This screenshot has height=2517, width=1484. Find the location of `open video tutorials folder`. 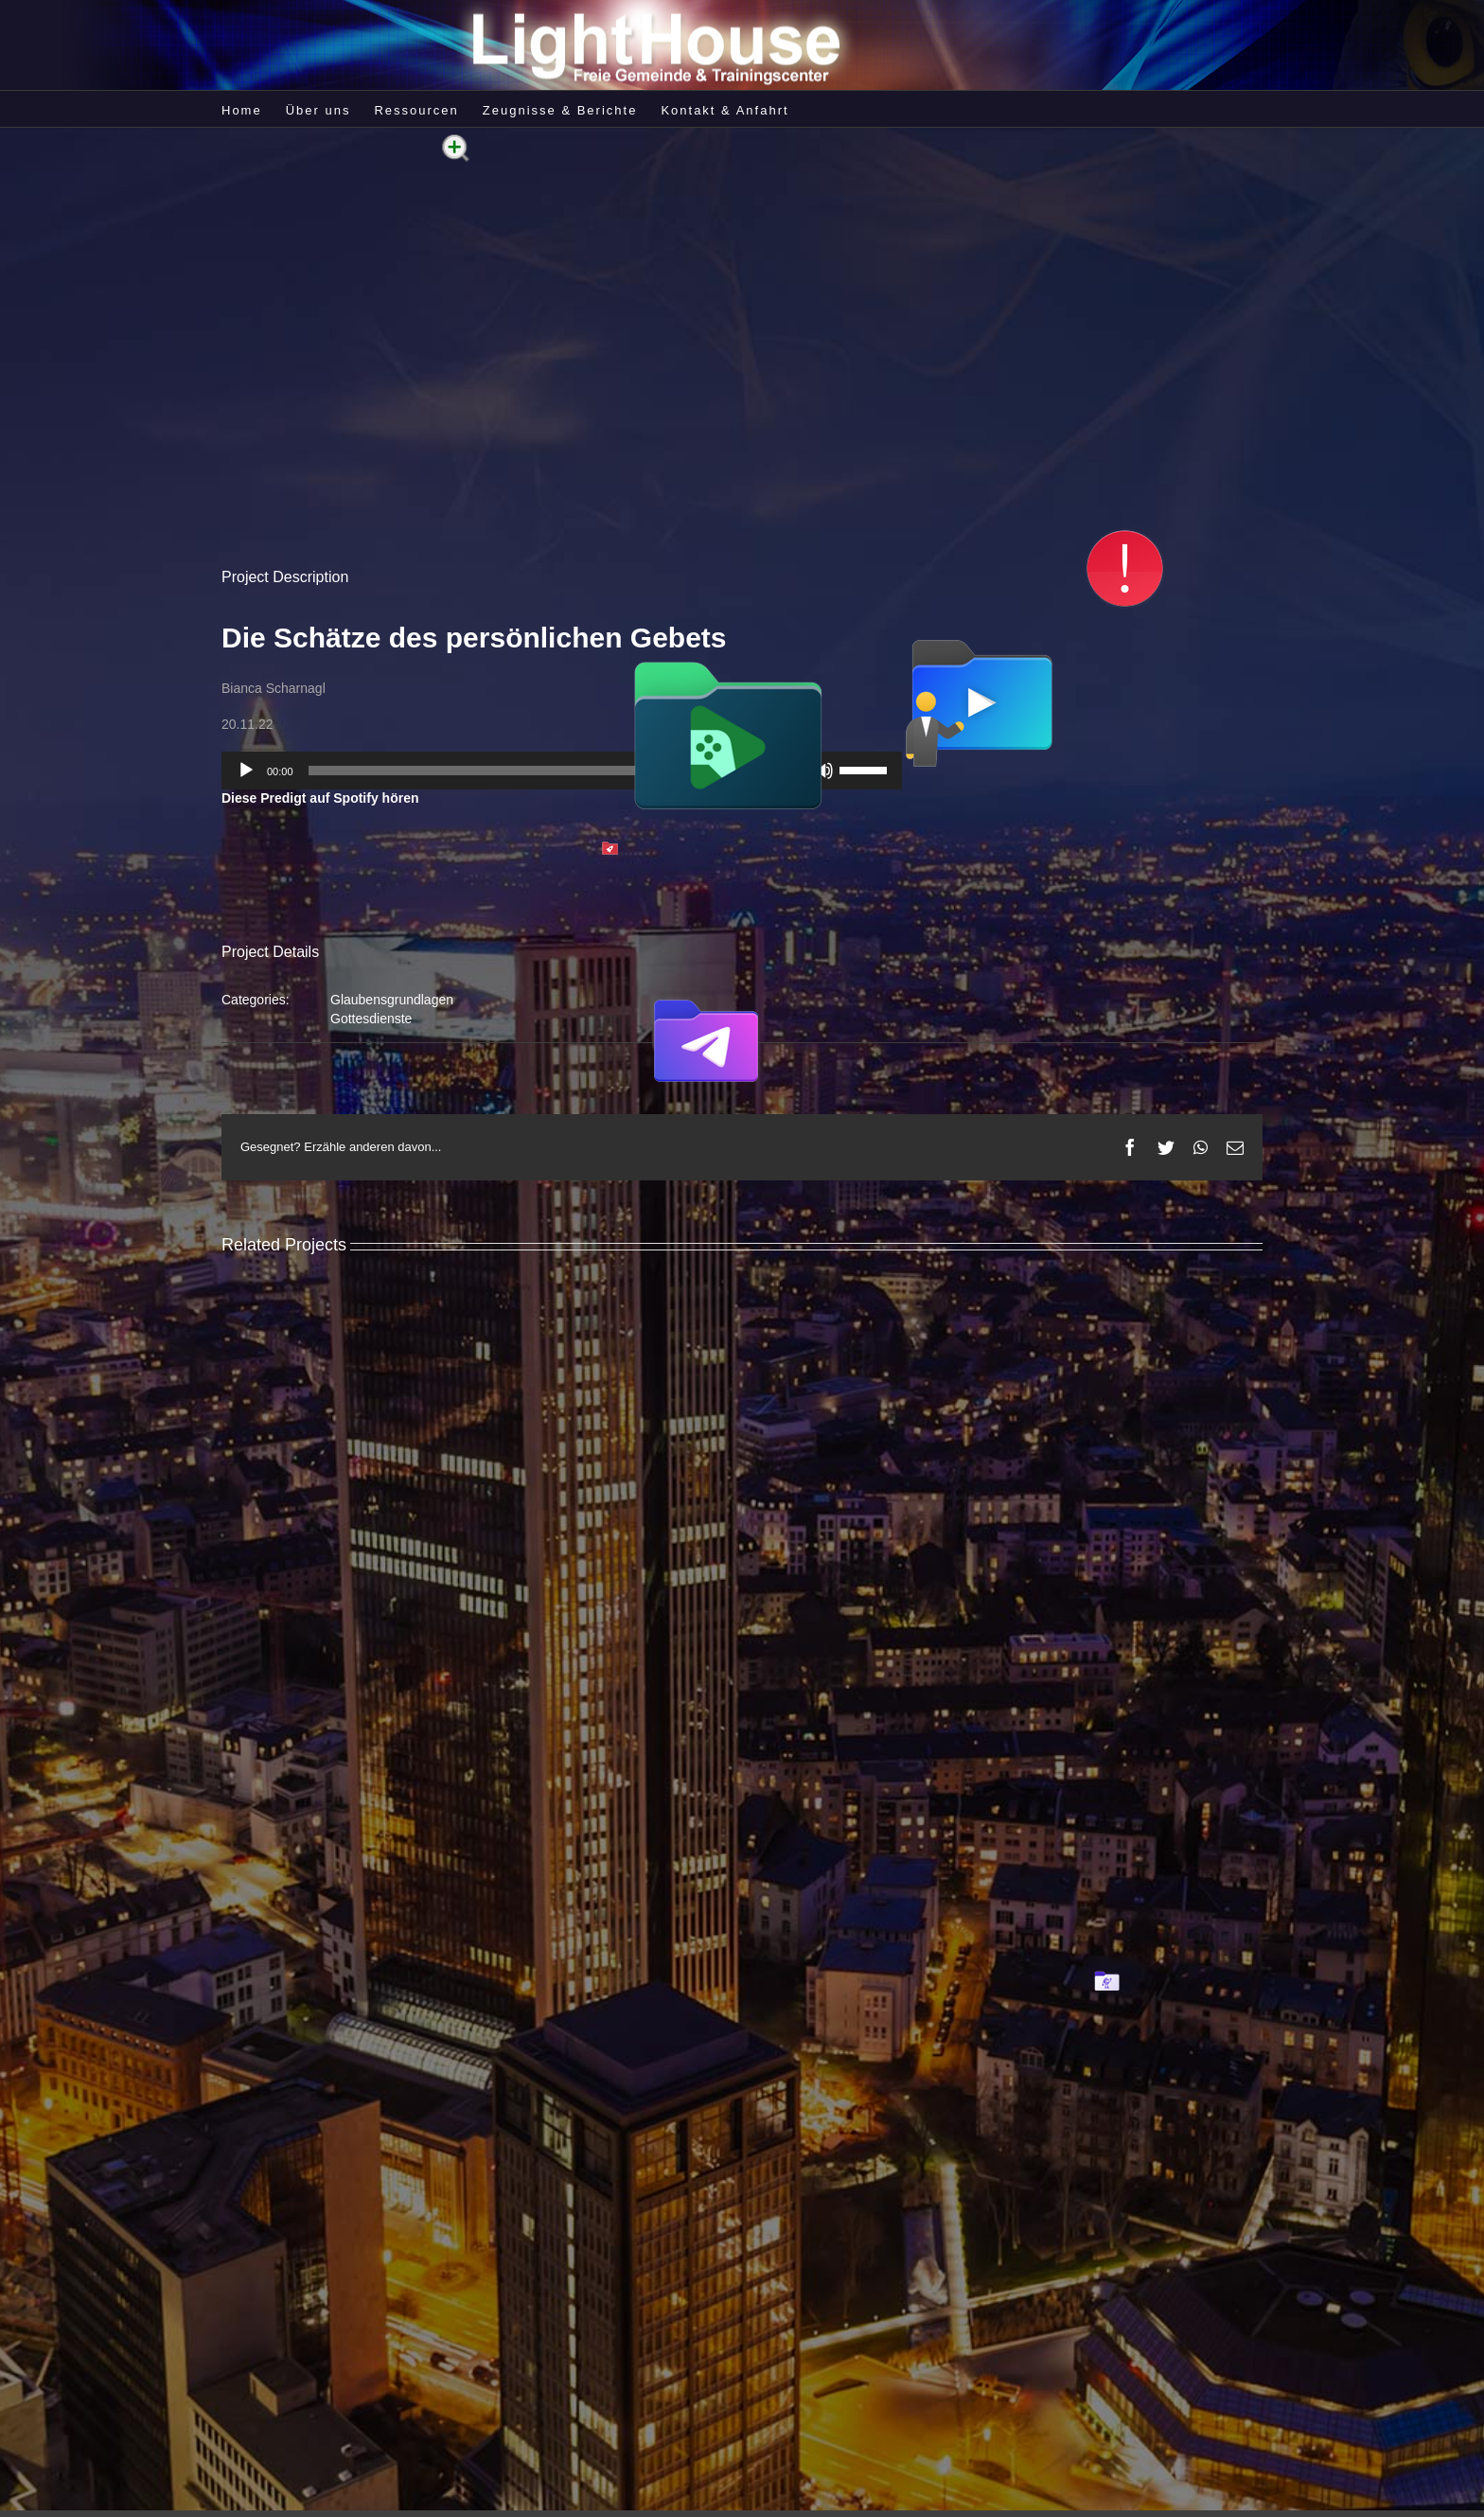

open video tutorials folder is located at coordinates (981, 699).